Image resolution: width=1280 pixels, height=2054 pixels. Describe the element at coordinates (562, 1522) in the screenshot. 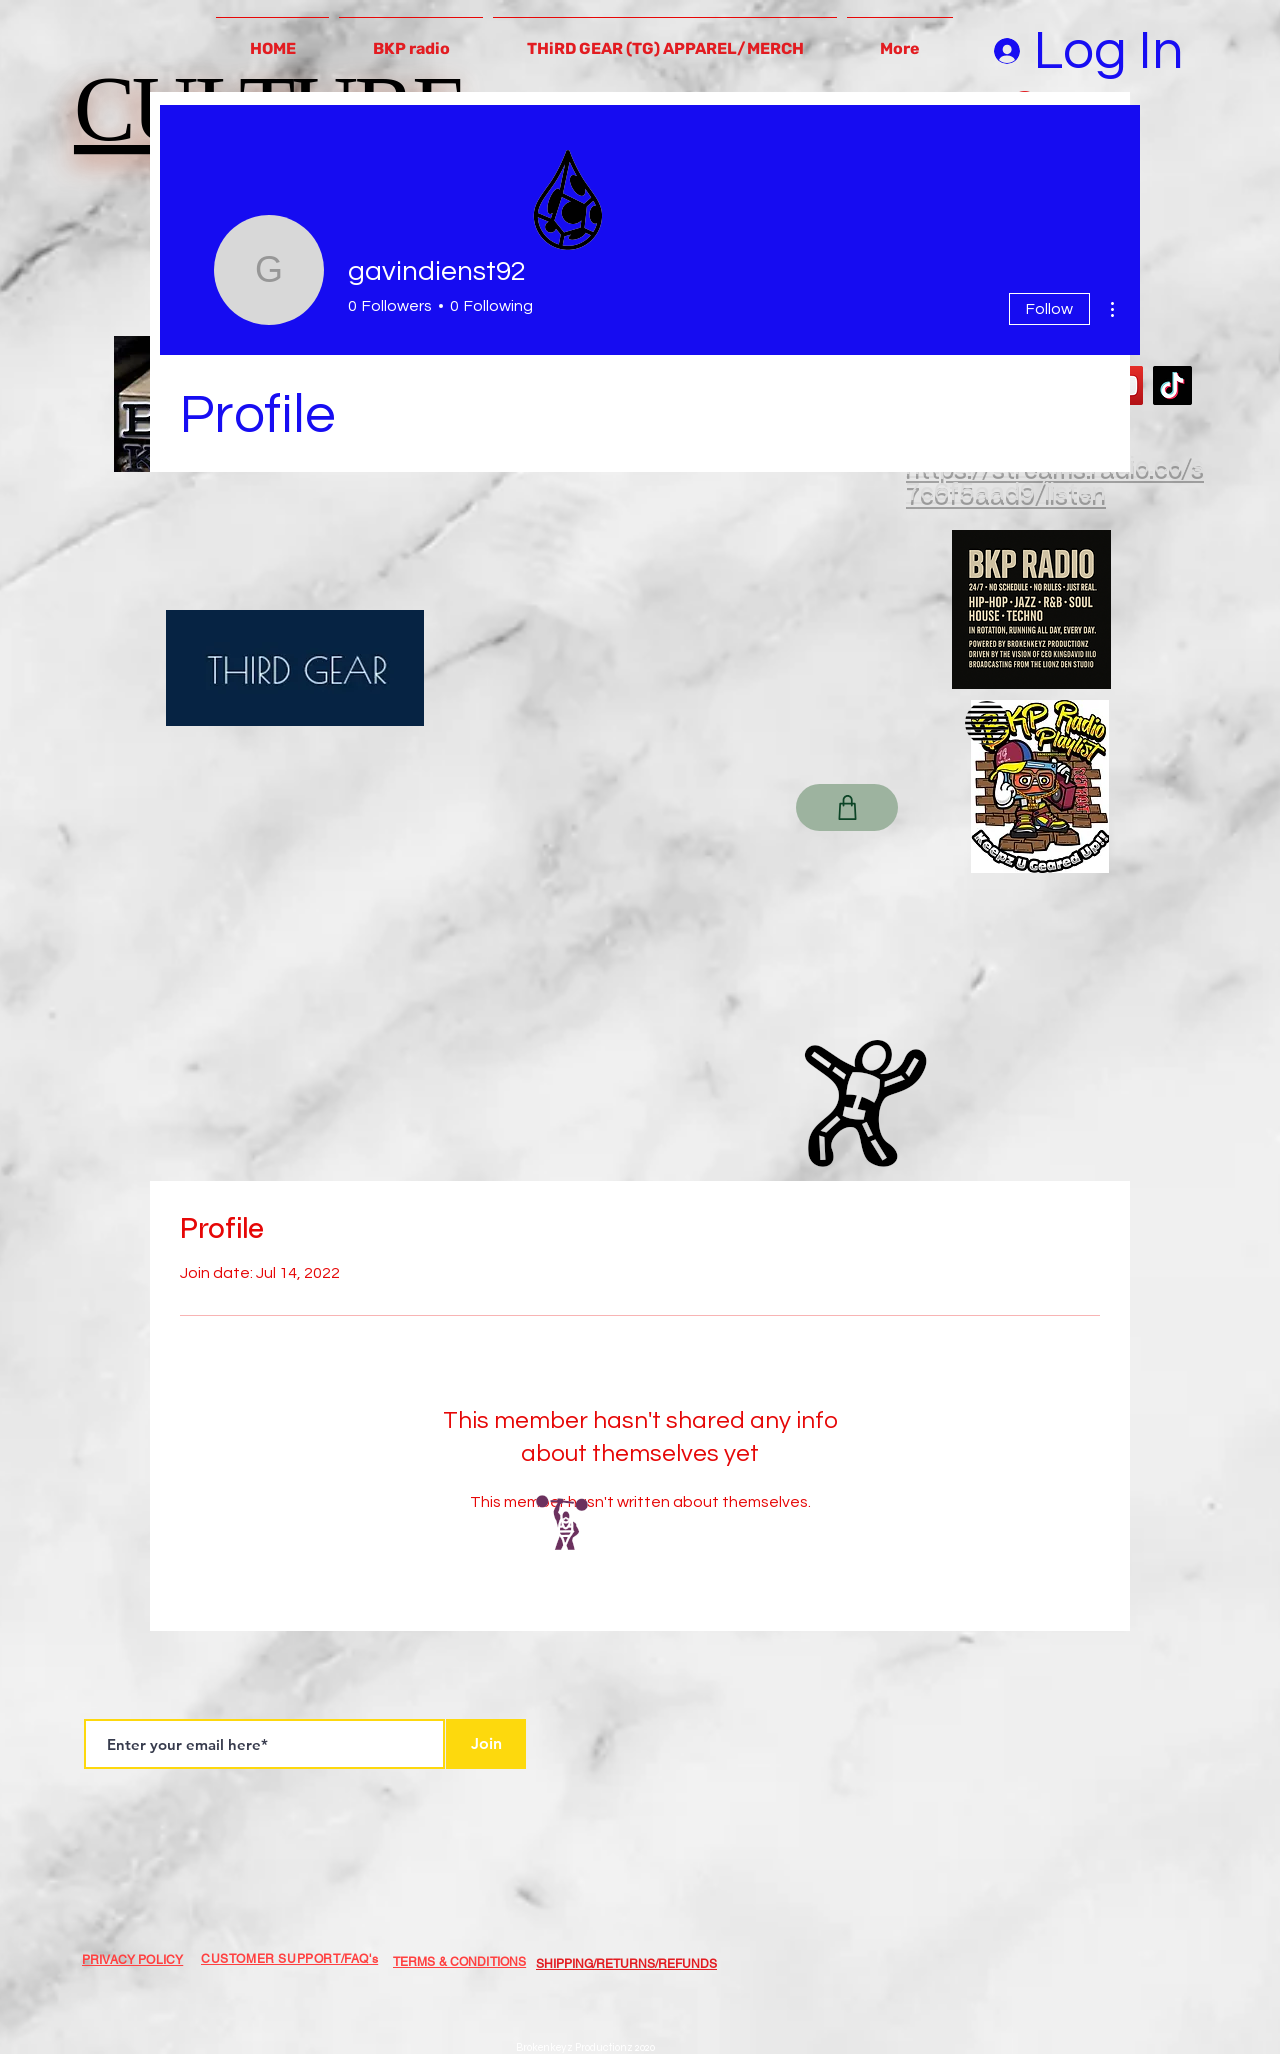

I see `access strength training or workout features` at that location.